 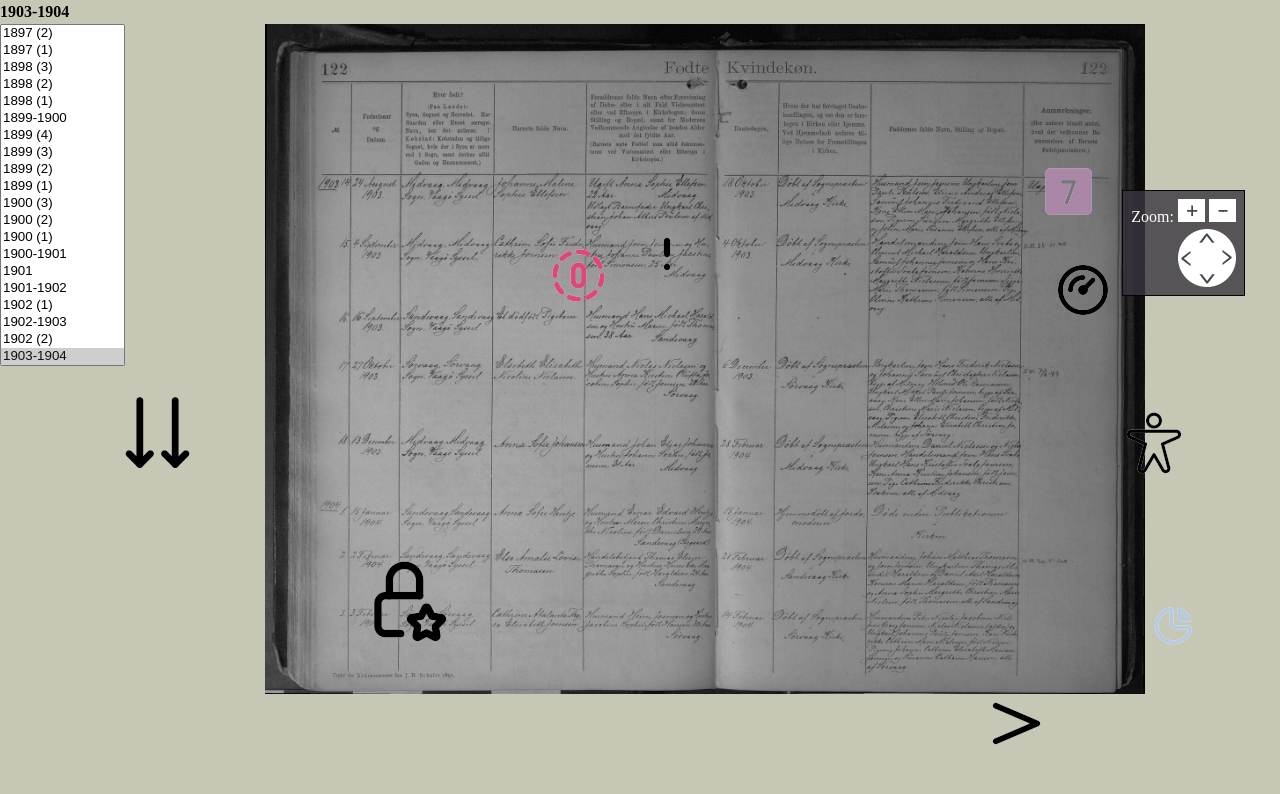 I want to click on indicates zero items or empty count, so click(x=578, y=275).